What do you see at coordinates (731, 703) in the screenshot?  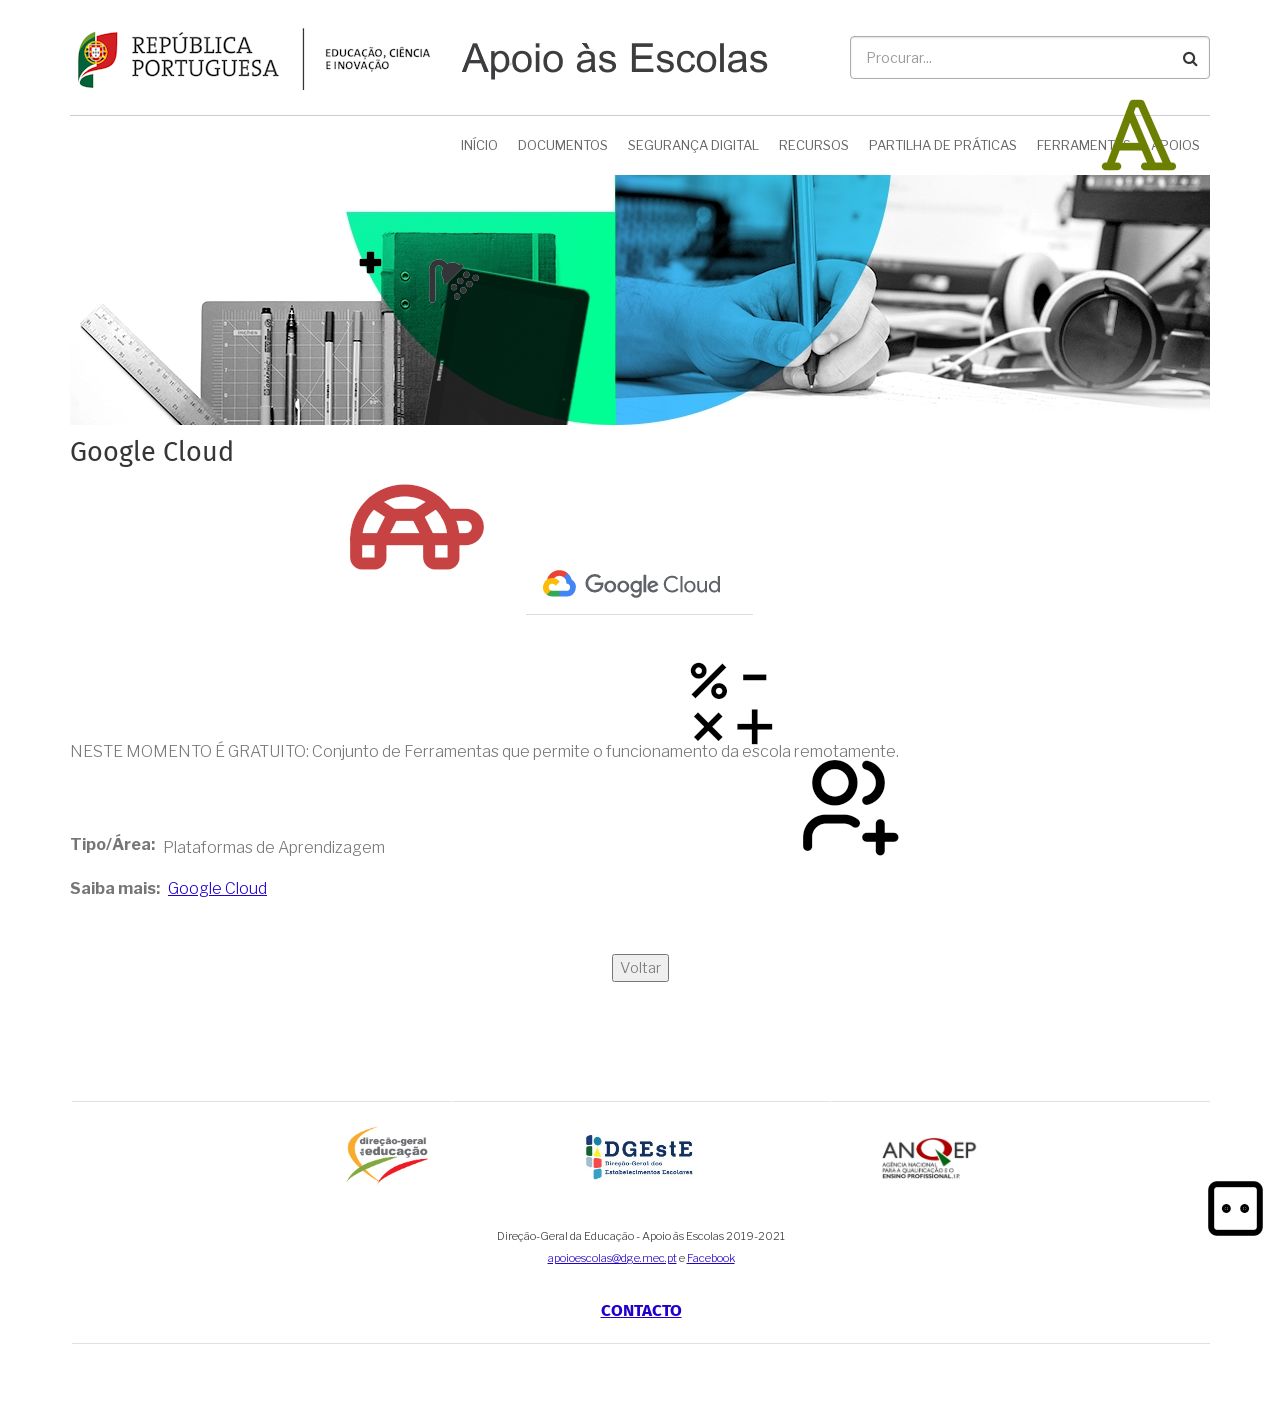 I see `indicates an operator symbol in code` at bounding box center [731, 703].